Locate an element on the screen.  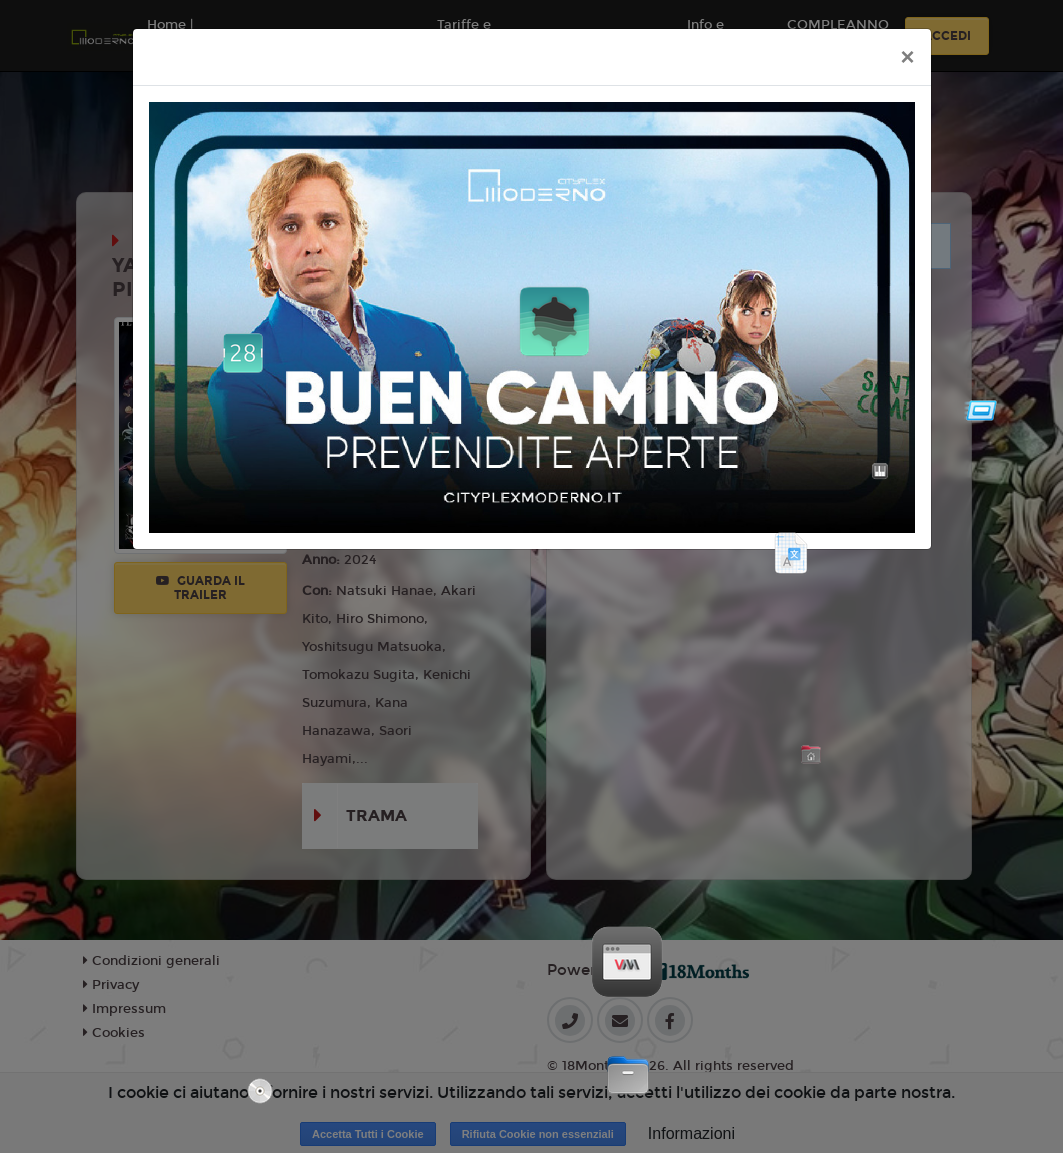
a gettext translation template file (.pot) is located at coordinates (791, 553).